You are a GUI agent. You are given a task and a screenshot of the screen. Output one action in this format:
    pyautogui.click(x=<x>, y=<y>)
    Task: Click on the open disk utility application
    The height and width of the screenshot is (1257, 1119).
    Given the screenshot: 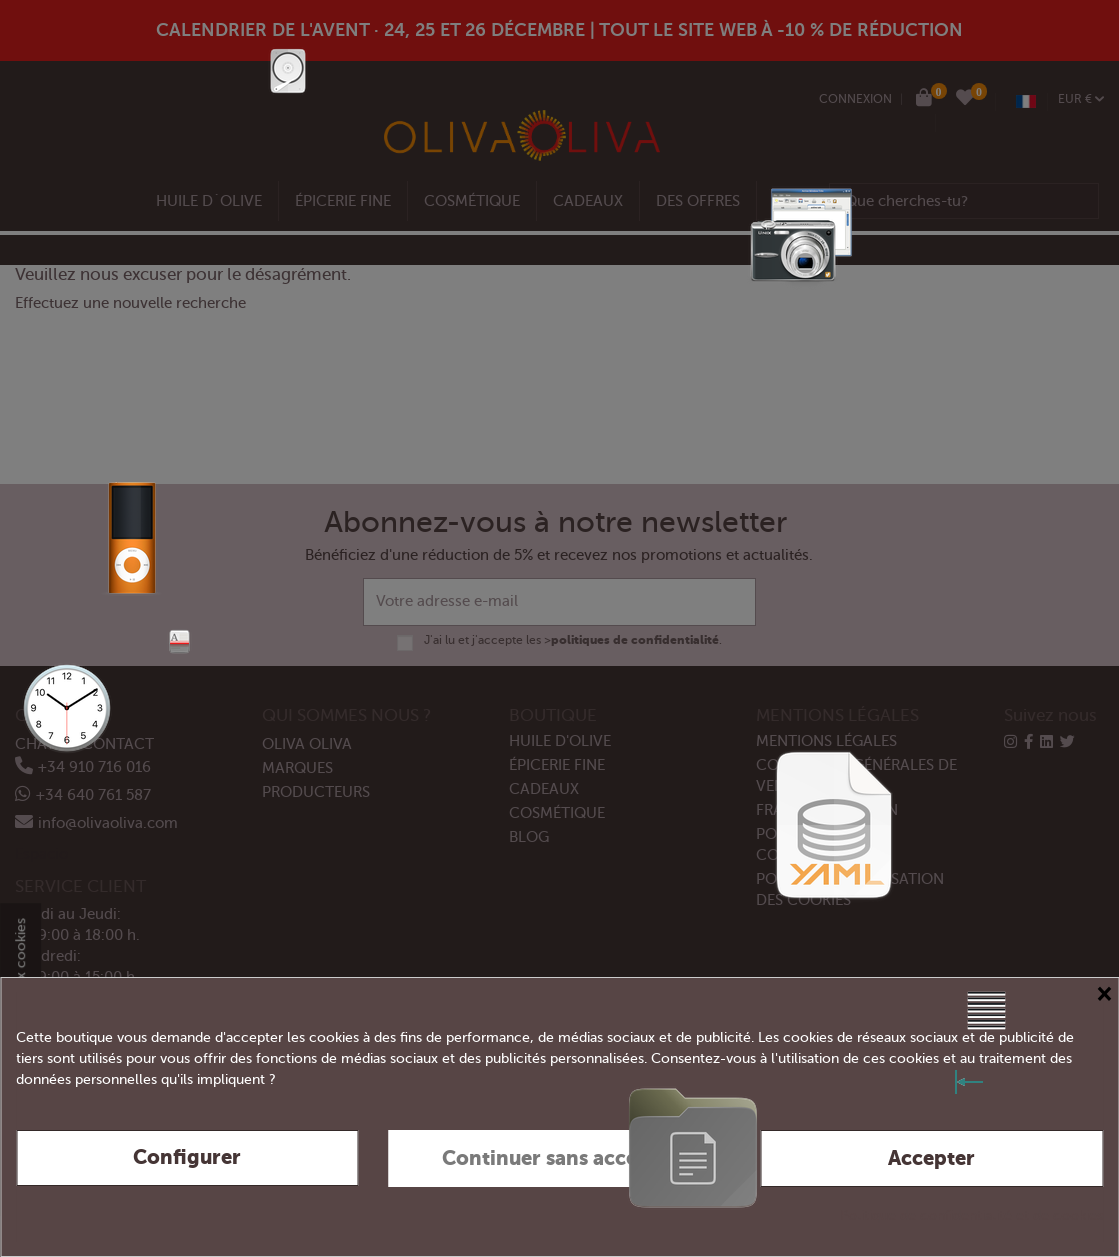 What is the action you would take?
    pyautogui.click(x=288, y=71)
    